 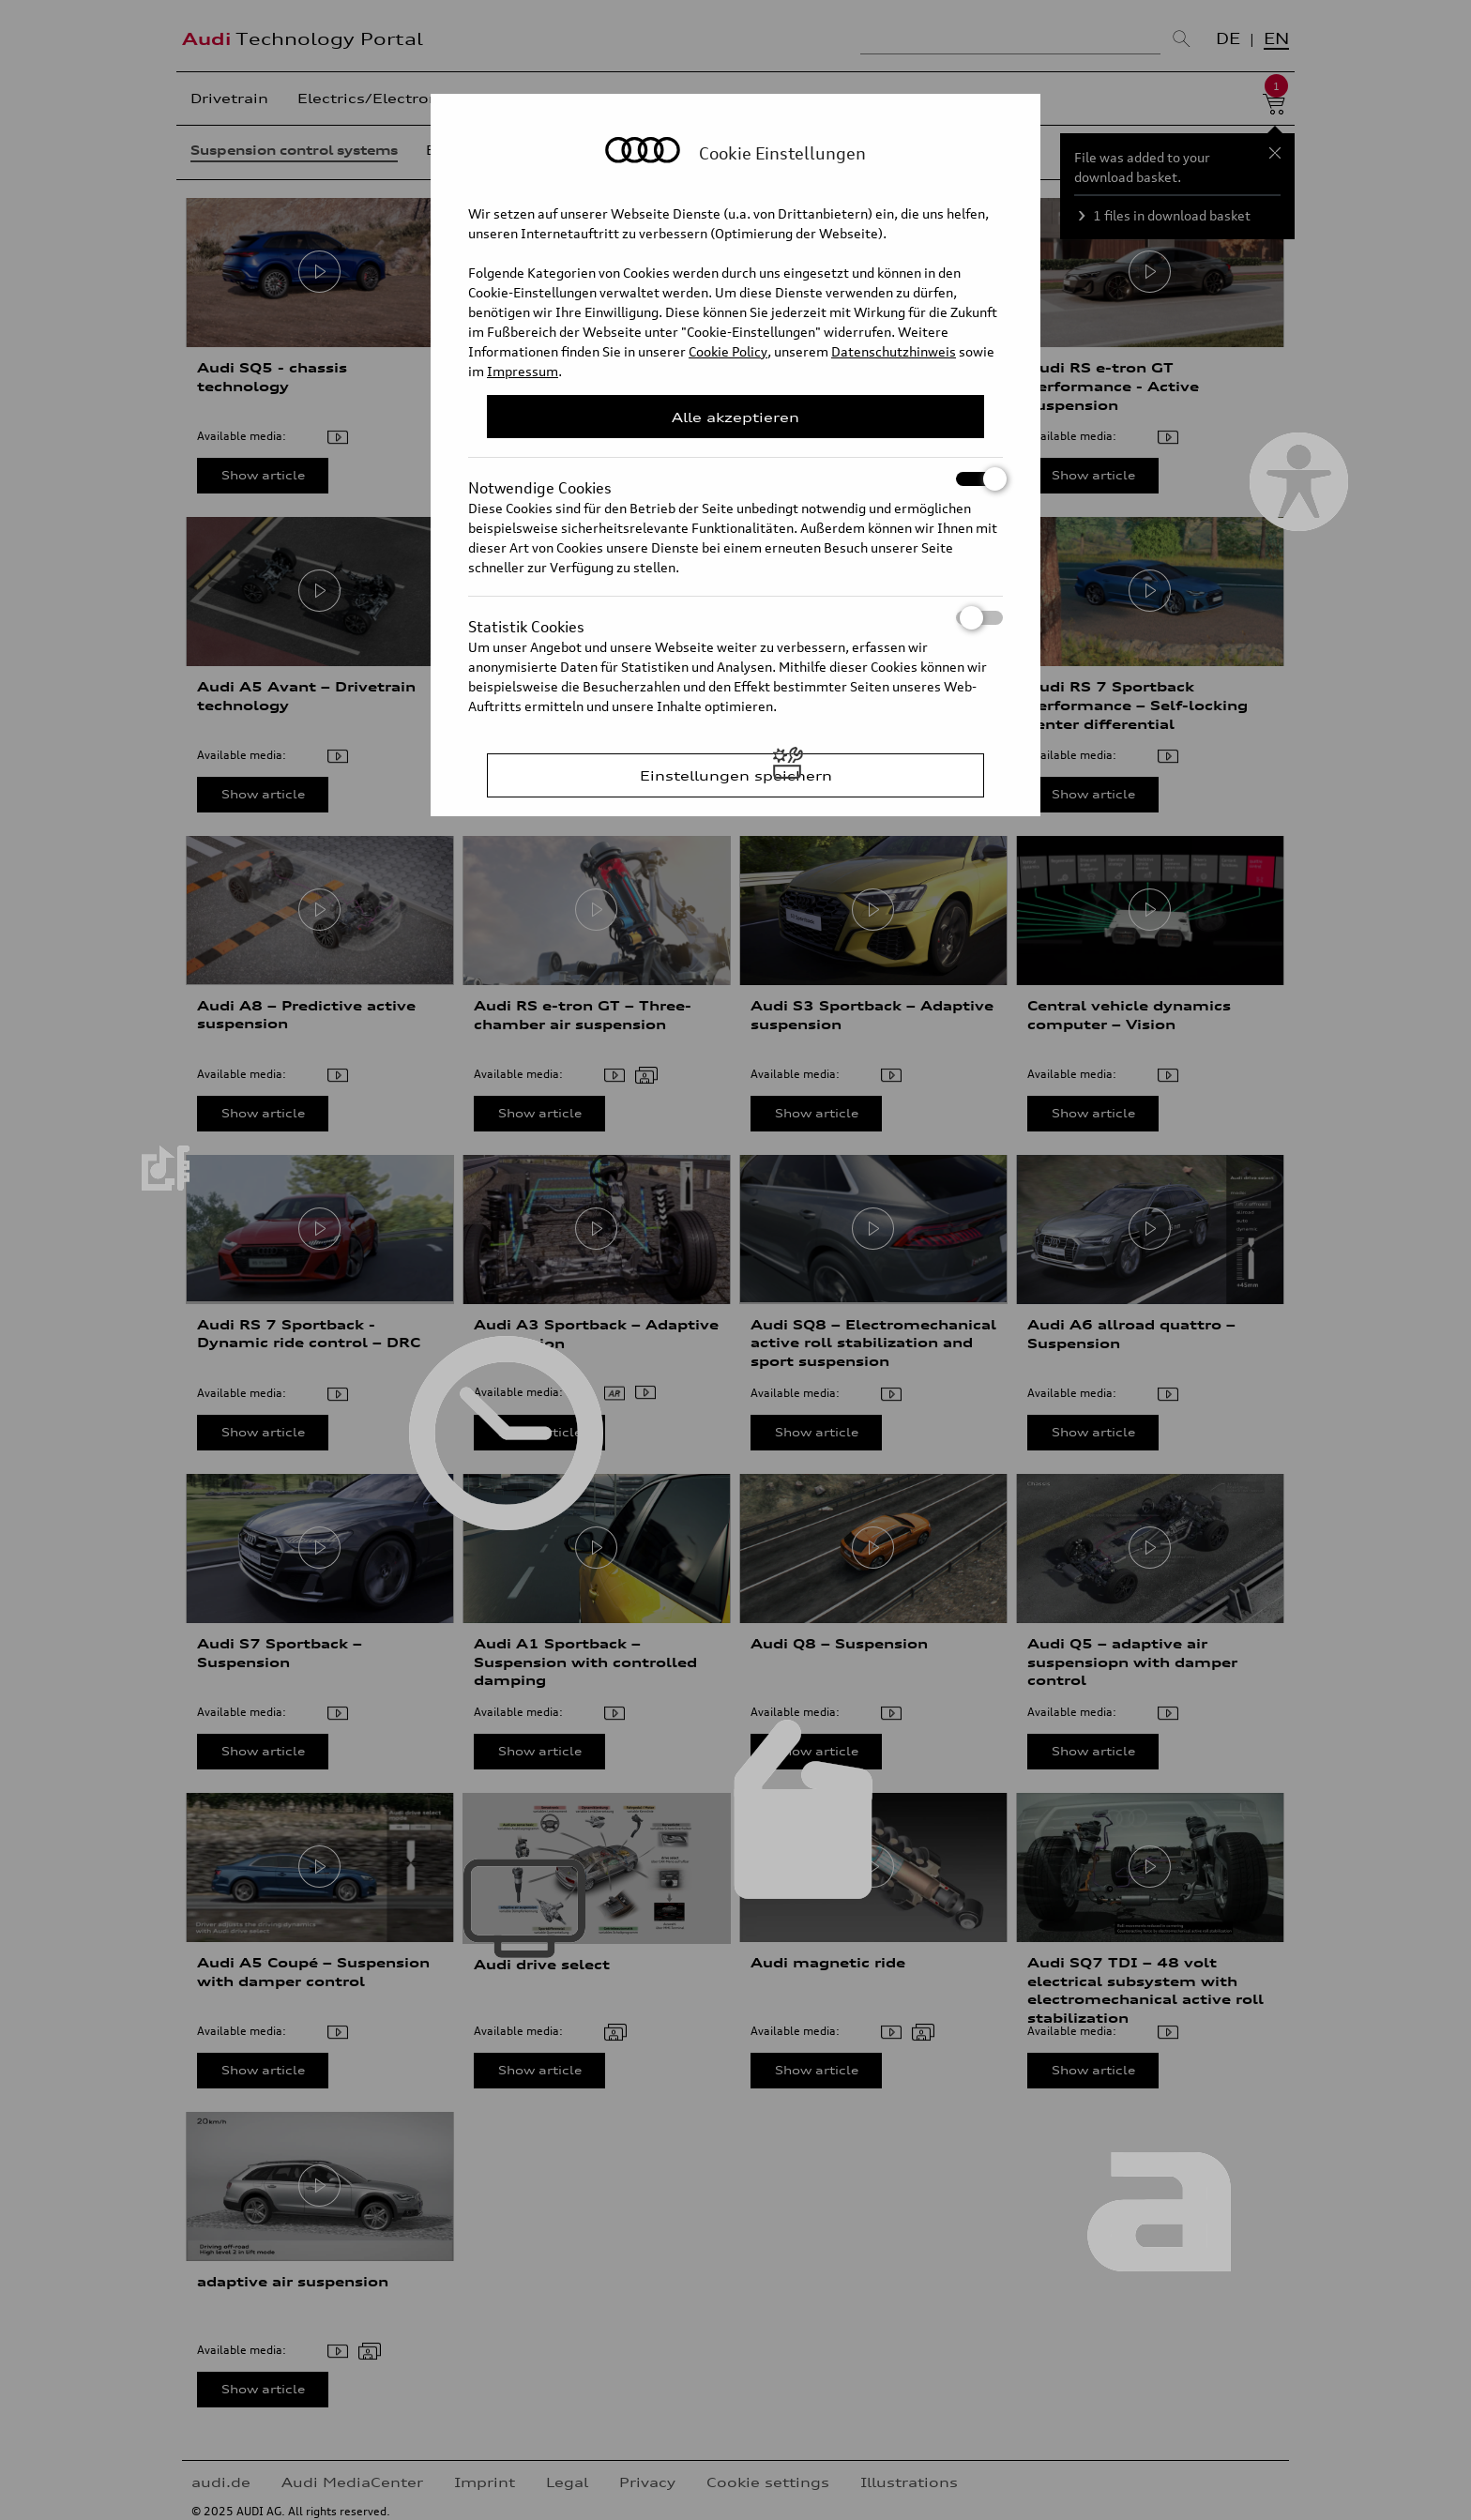 I want to click on open tv or display settings, so click(x=524, y=1905).